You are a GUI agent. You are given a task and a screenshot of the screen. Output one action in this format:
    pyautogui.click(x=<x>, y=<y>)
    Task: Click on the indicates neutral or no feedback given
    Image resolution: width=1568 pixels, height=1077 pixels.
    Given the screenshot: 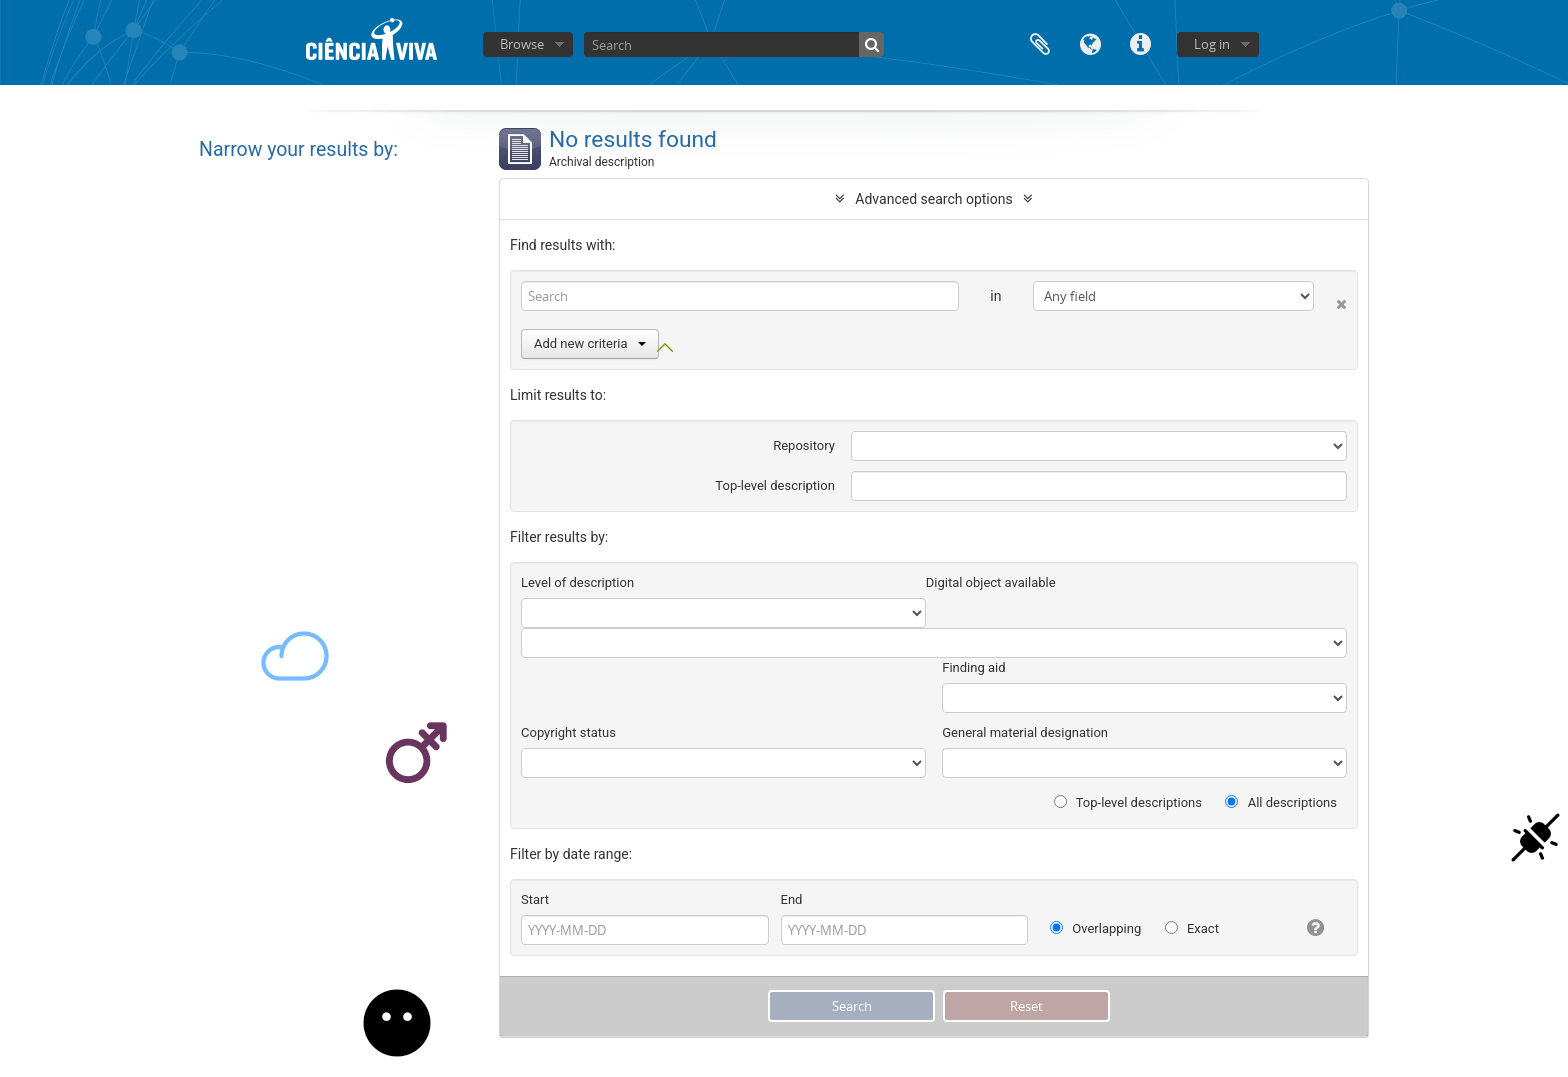 What is the action you would take?
    pyautogui.click(x=397, y=1023)
    